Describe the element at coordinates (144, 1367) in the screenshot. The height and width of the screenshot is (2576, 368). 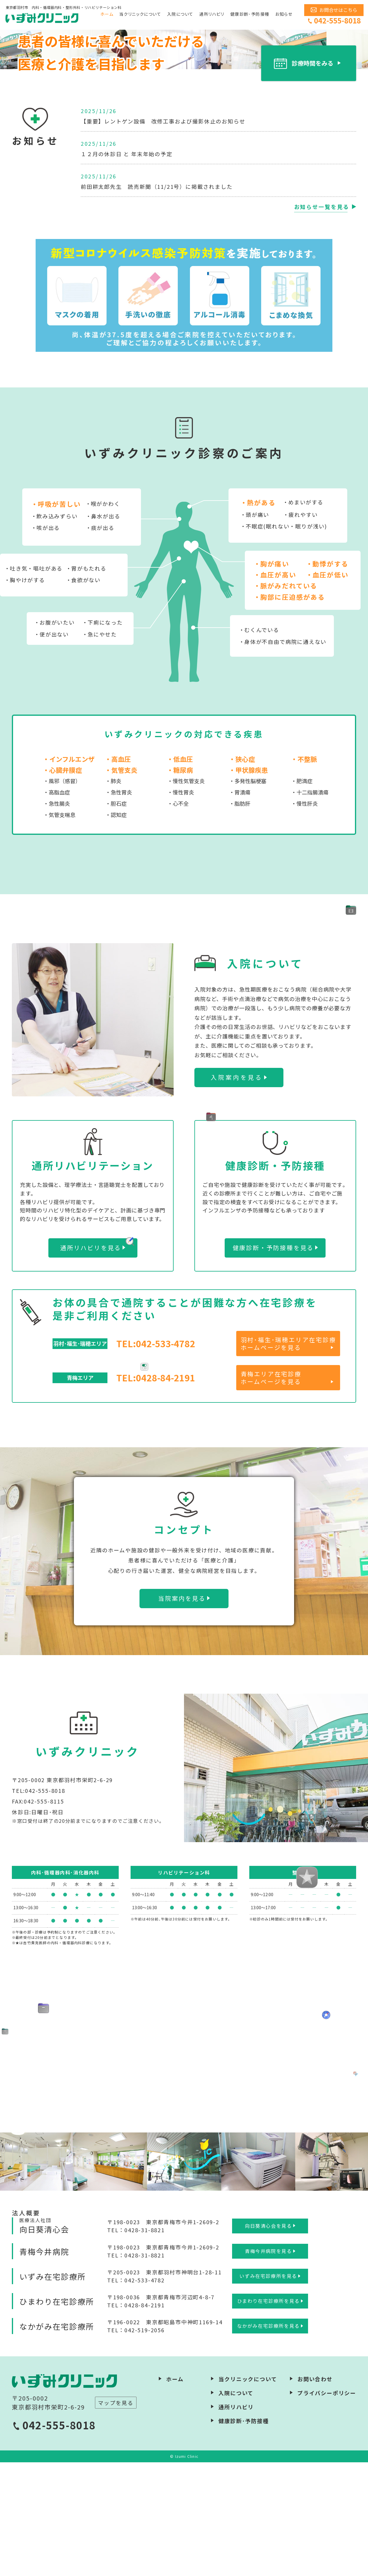
I see `open system tweaks or settings customization` at that location.